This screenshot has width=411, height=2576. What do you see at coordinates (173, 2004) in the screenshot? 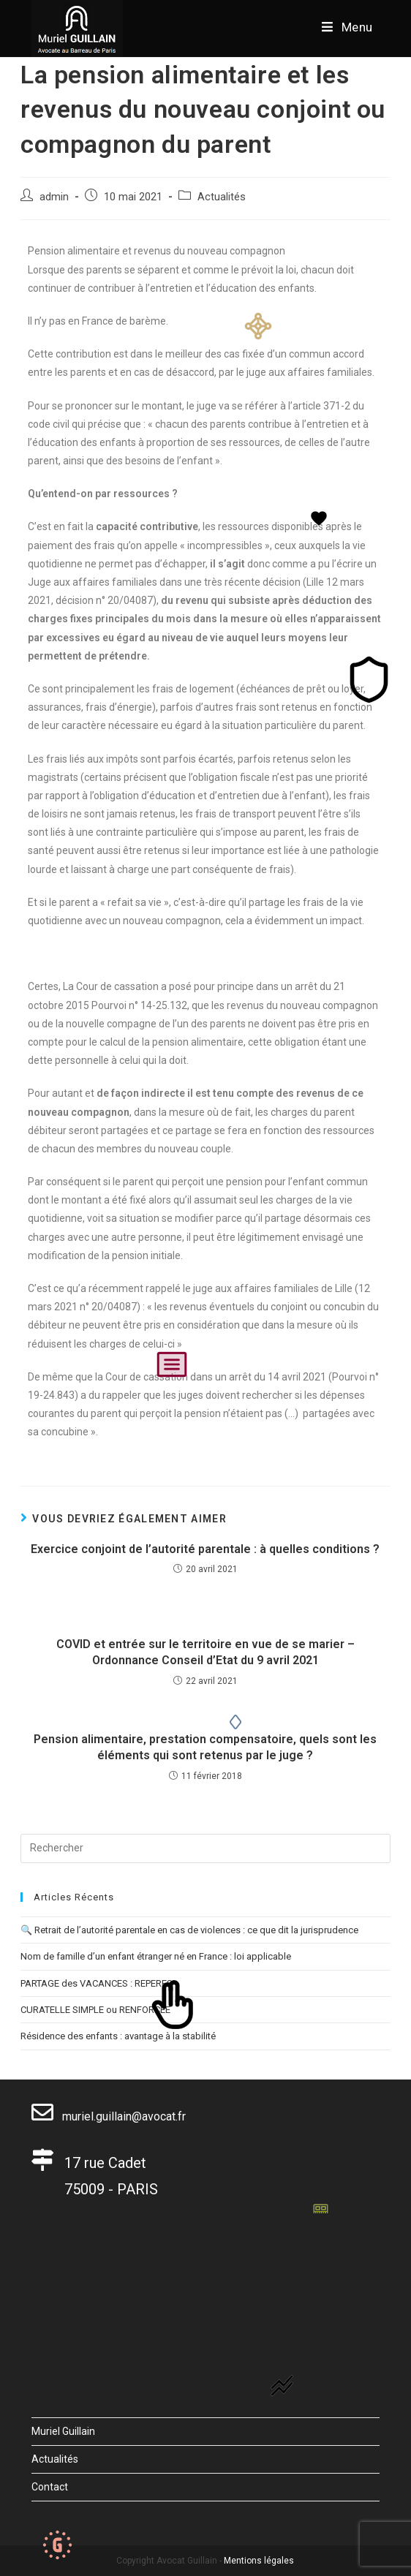
I see `two-finger gesture control` at bounding box center [173, 2004].